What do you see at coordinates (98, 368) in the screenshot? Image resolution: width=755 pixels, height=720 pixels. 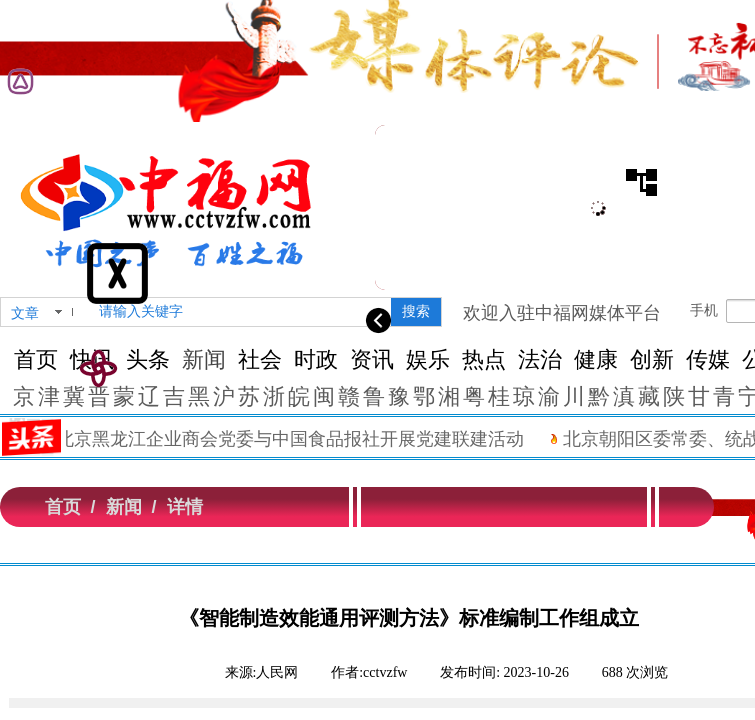 I see `supernova app or service branding` at bounding box center [98, 368].